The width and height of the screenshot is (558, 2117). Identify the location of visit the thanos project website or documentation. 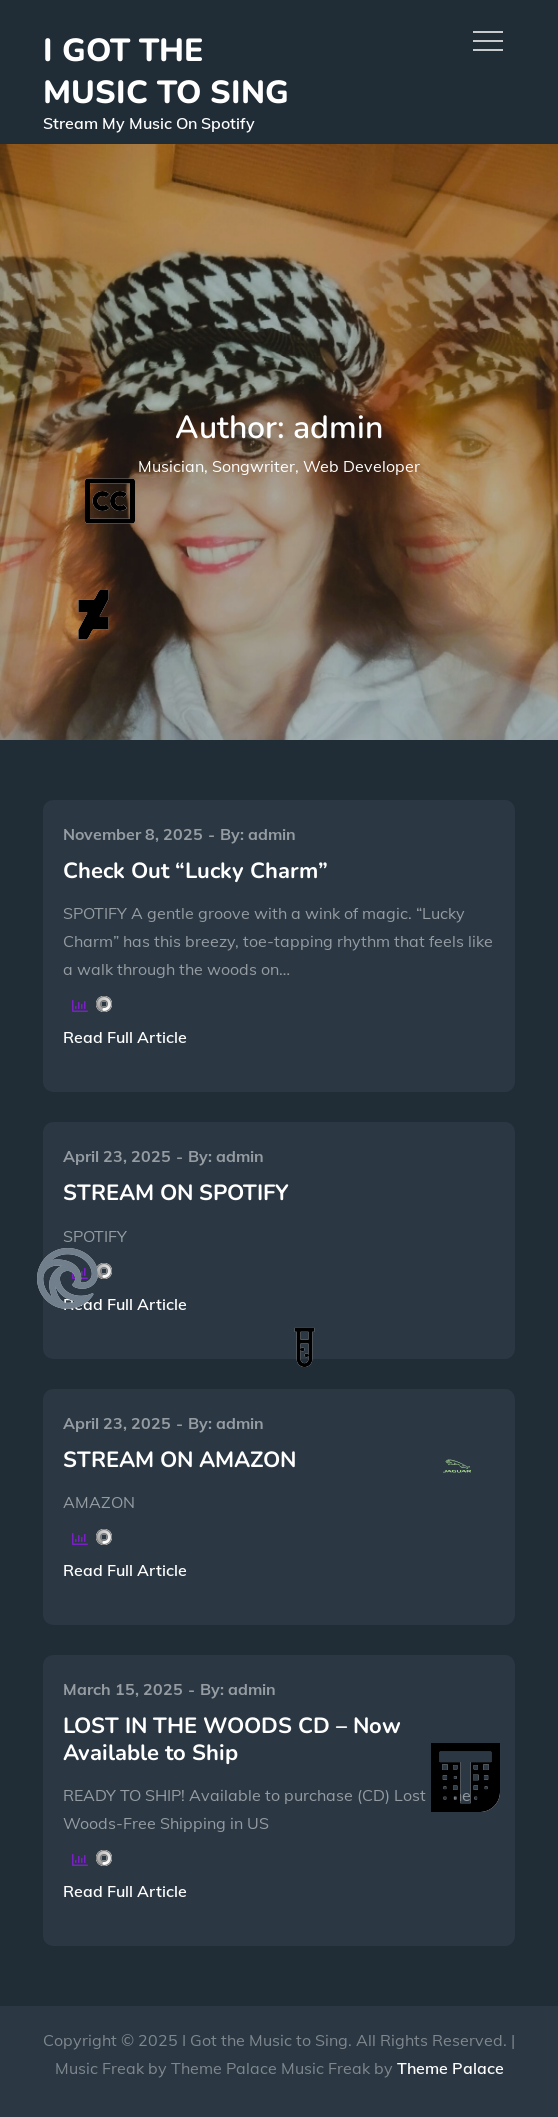
(465, 1777).